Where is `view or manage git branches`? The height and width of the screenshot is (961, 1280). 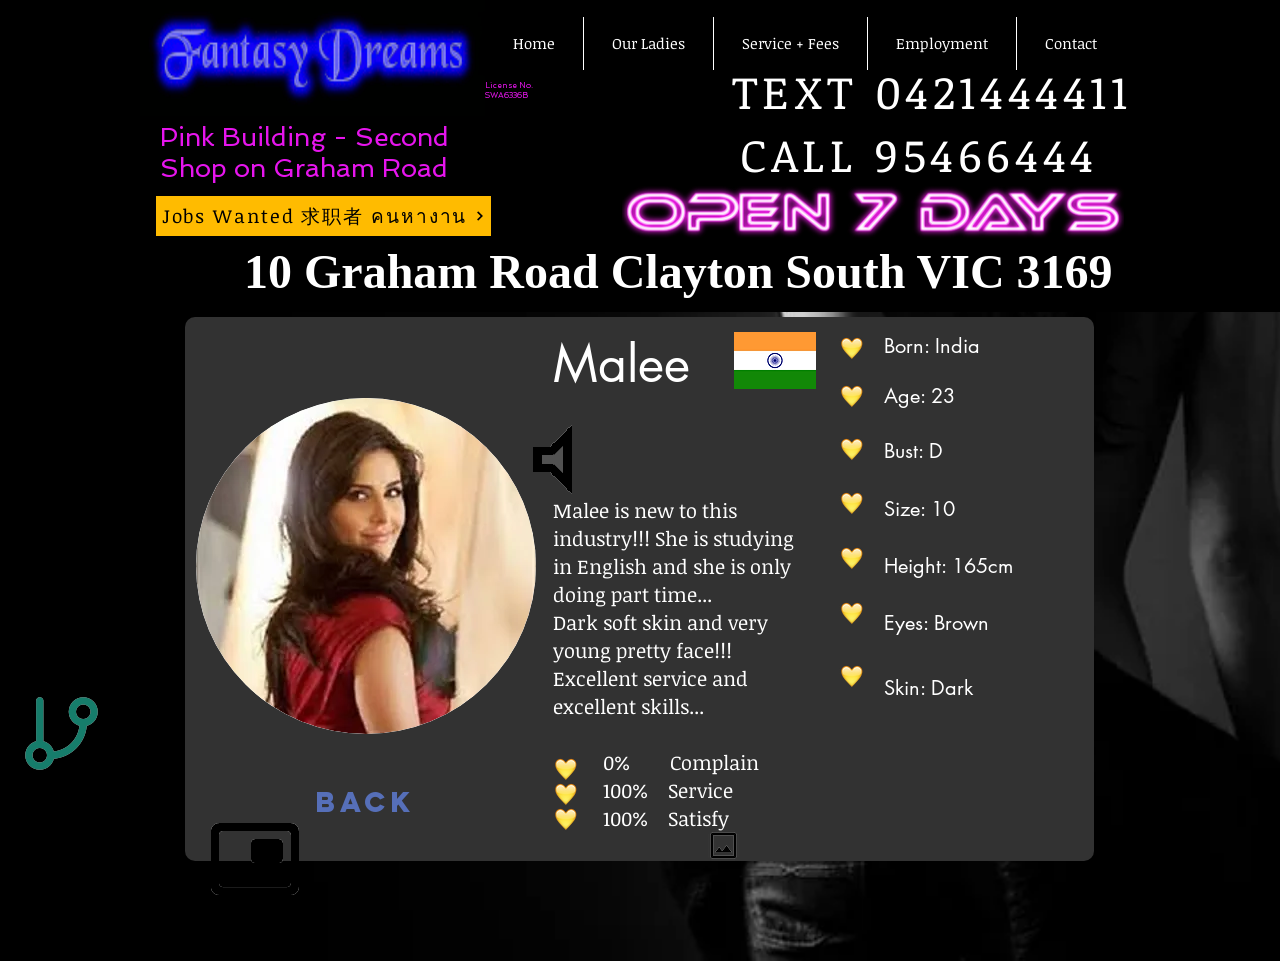
view or manage git branches is located at coordinates (61, 733).